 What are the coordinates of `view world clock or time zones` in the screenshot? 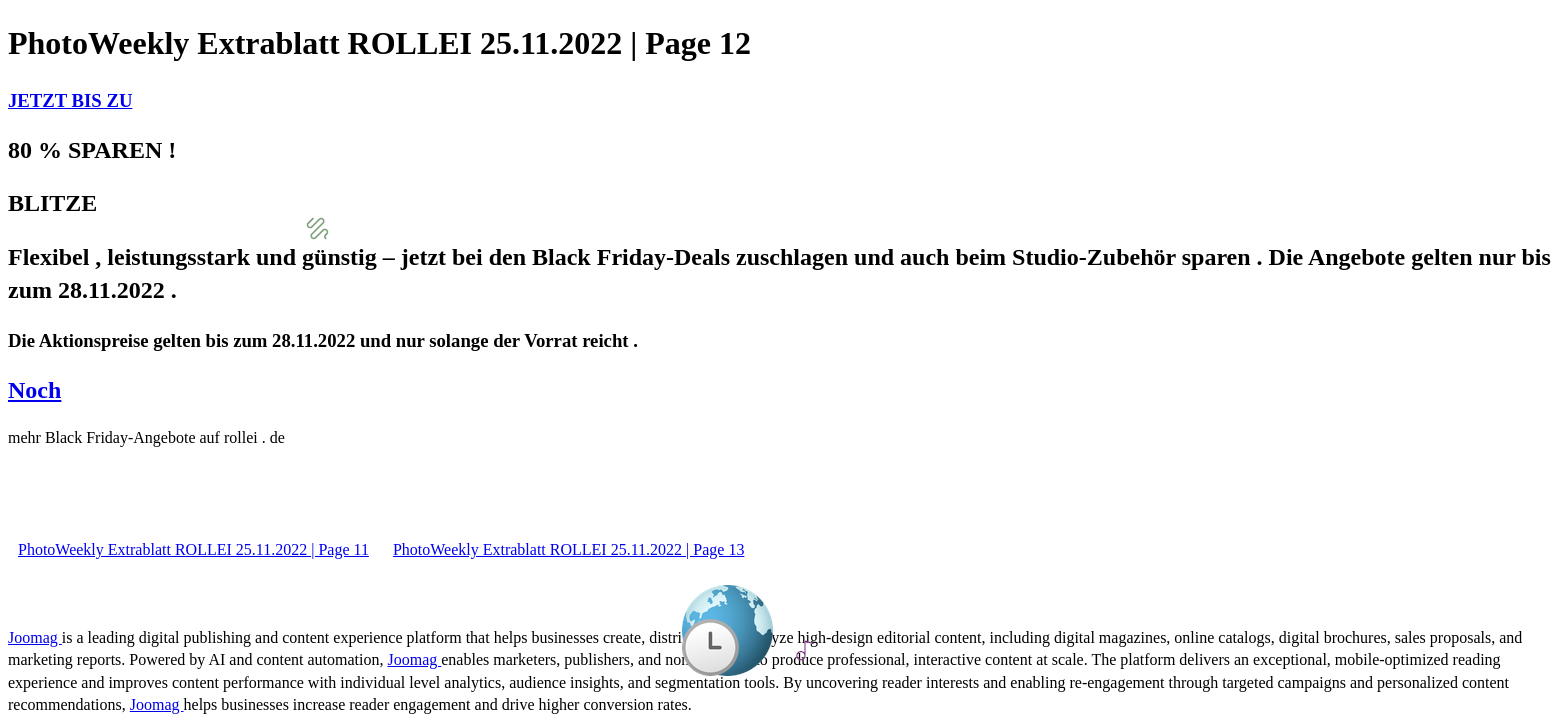 It's located at (727, 630).